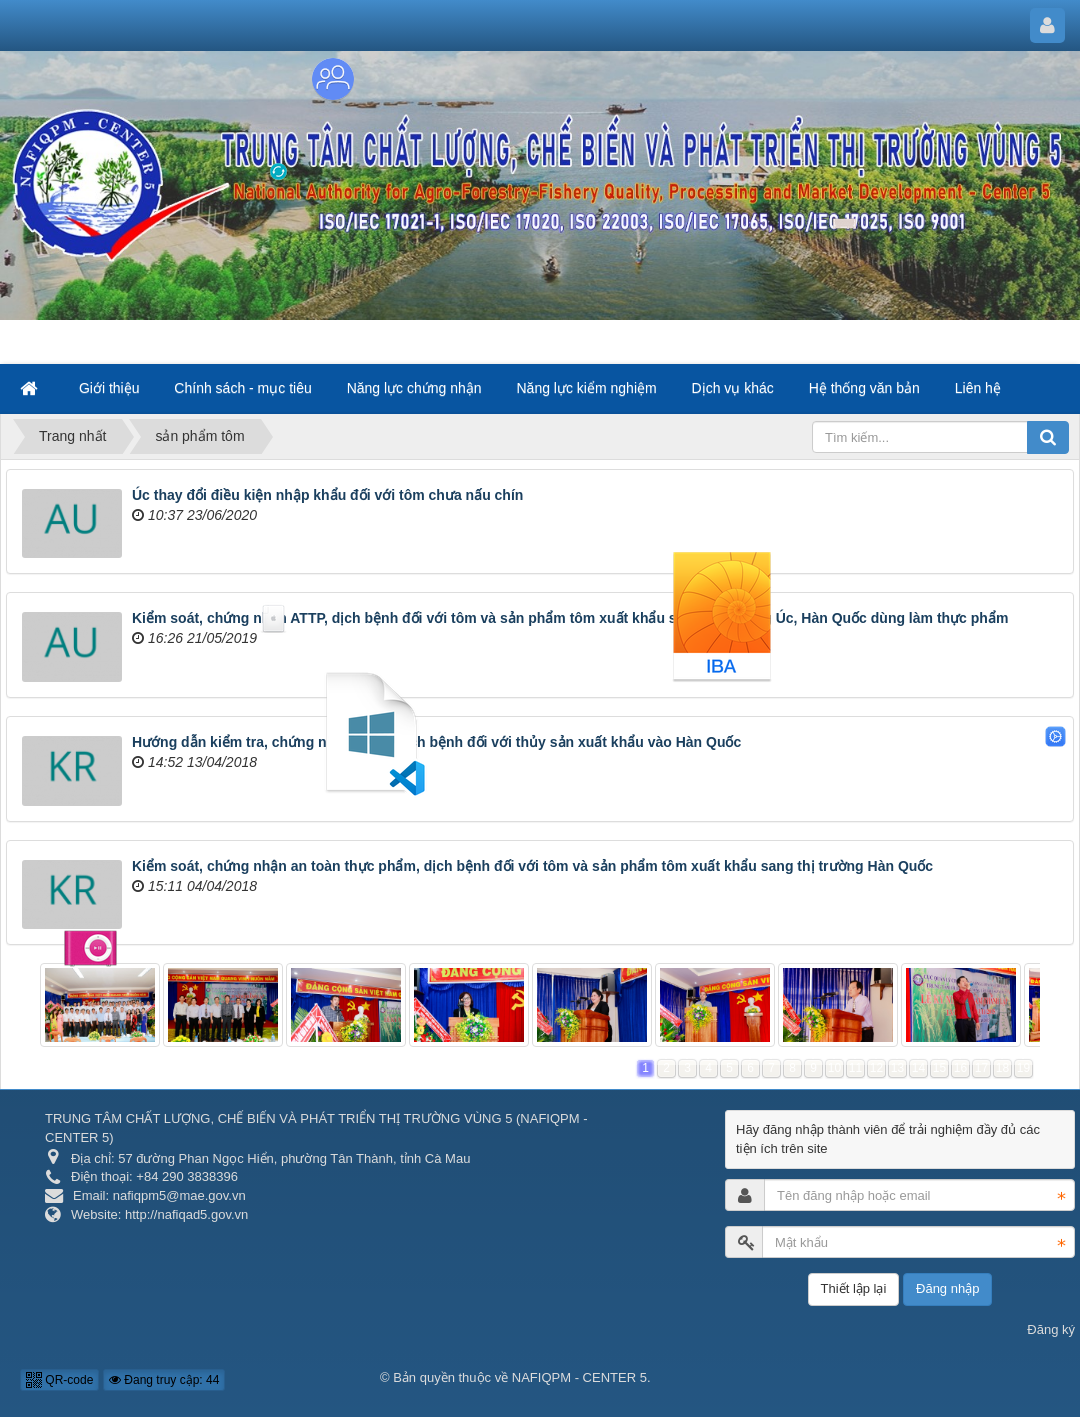 The width and height of the screenshot is (1080, 1417). What do you see at coordinates (371, 734) in the screenshot?
I see `open a batch file in Visual Studio Code` at bounding box center [371, 734].